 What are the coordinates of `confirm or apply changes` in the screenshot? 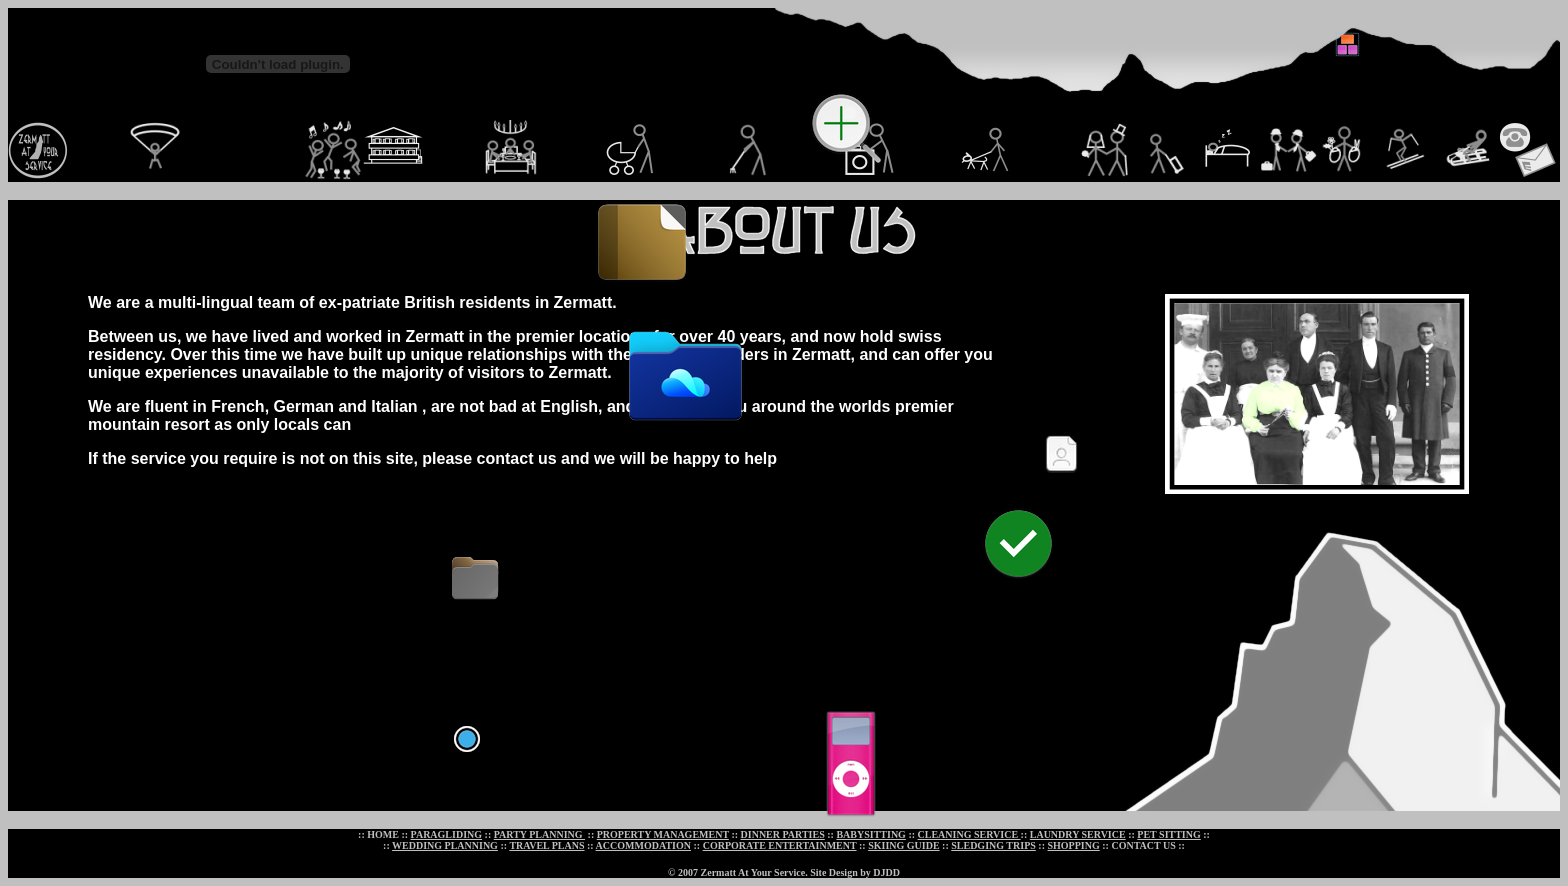 It's located at (1018, 543).